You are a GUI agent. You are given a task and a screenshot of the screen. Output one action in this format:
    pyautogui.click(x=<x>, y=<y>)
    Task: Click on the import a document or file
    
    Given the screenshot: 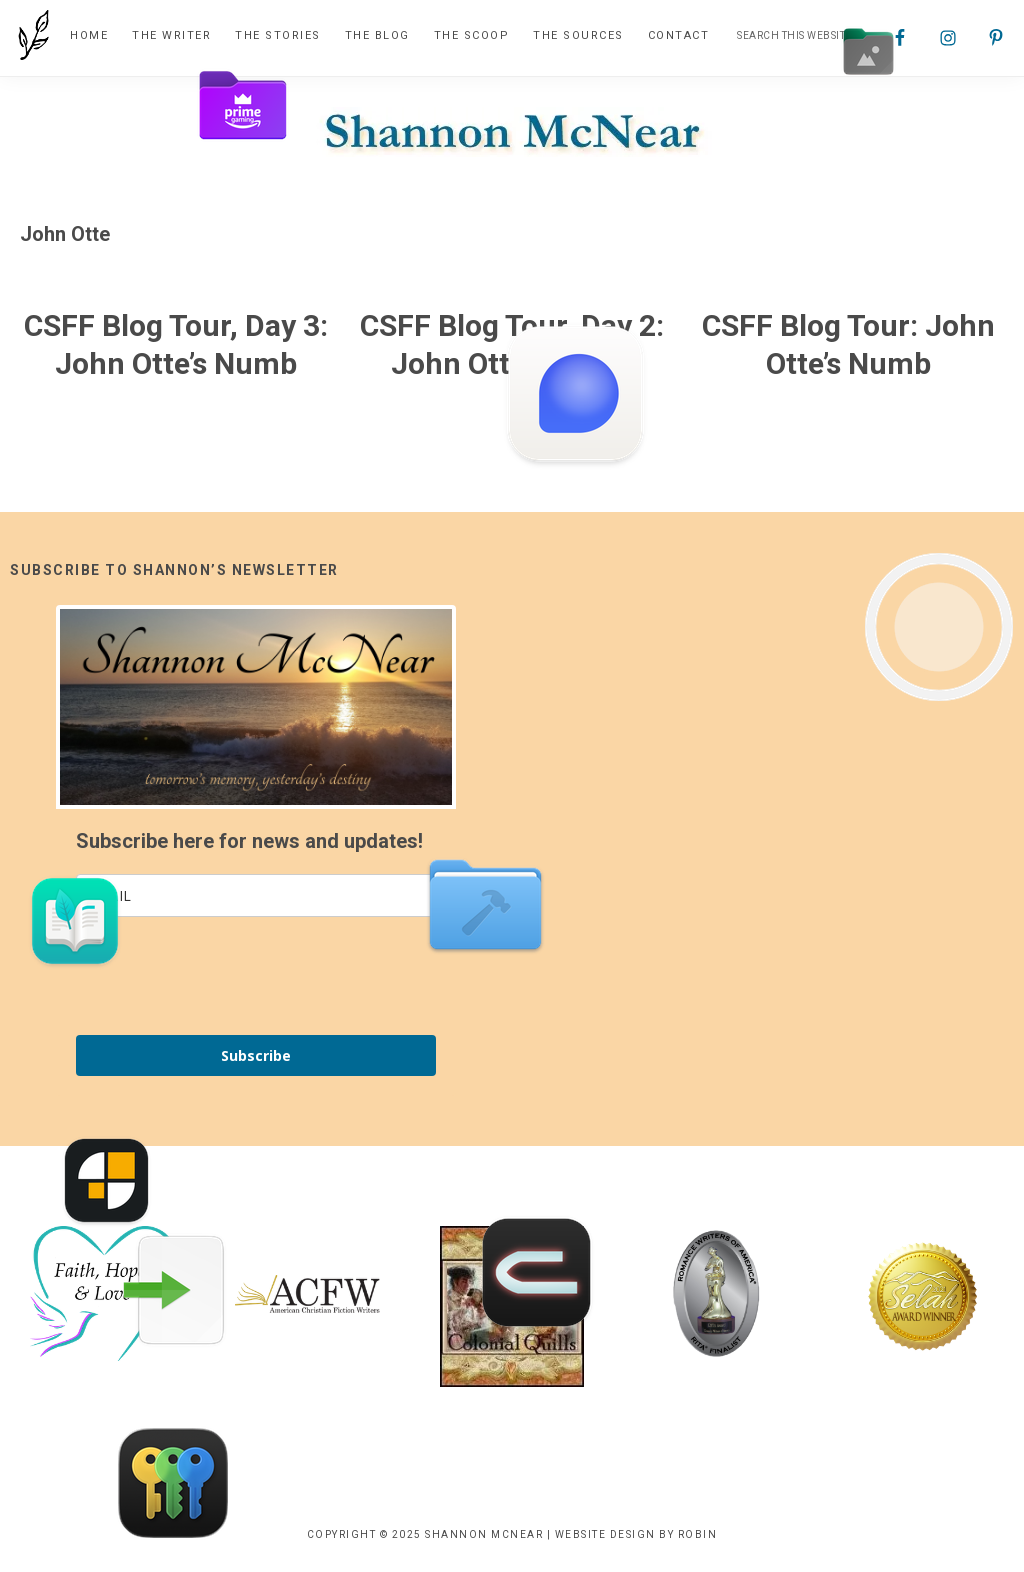 What is the action you would take?
    pyautogui.click(x=181, y=1290)
    